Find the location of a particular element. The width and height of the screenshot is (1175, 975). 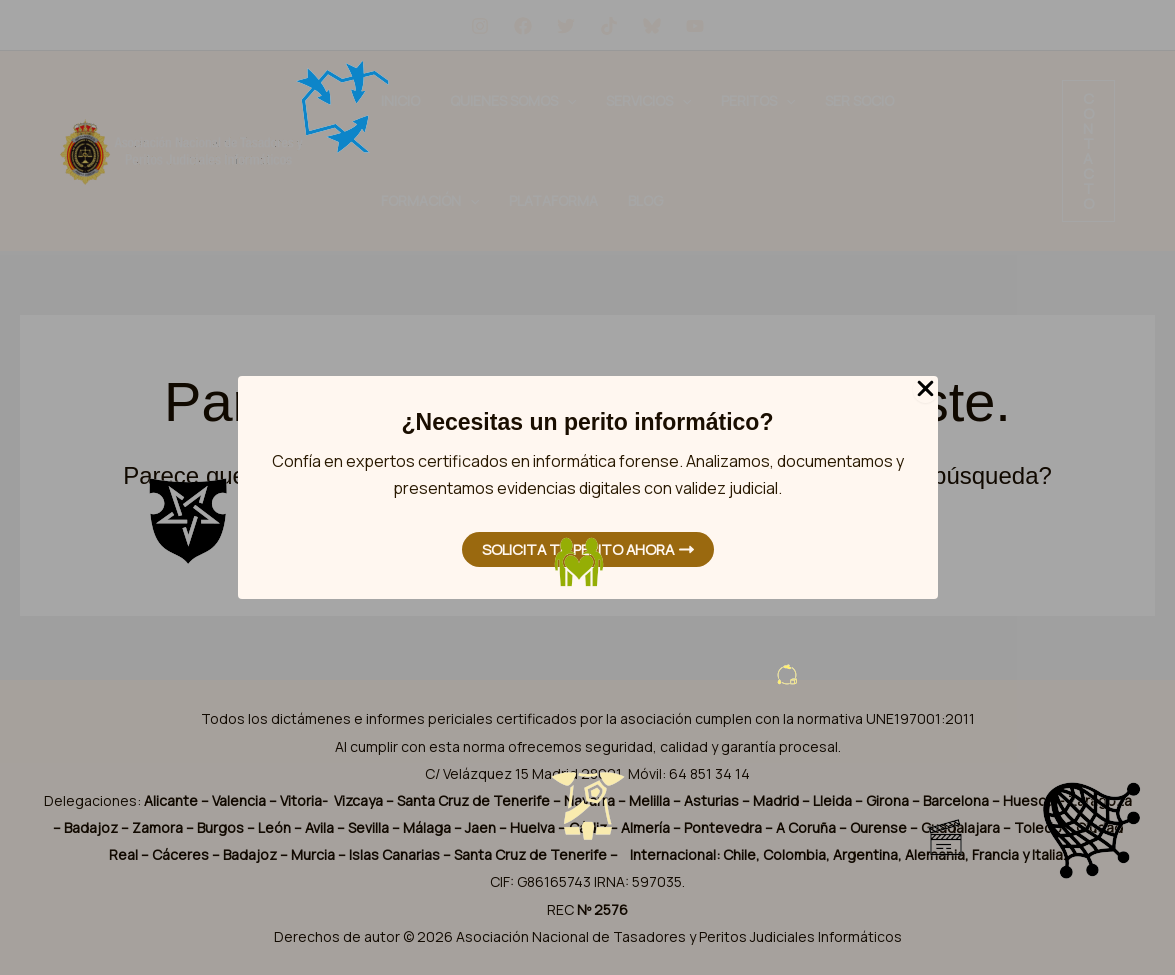

indicates territory expansion or takeover in strategy games is located at coordinates (342, 106).